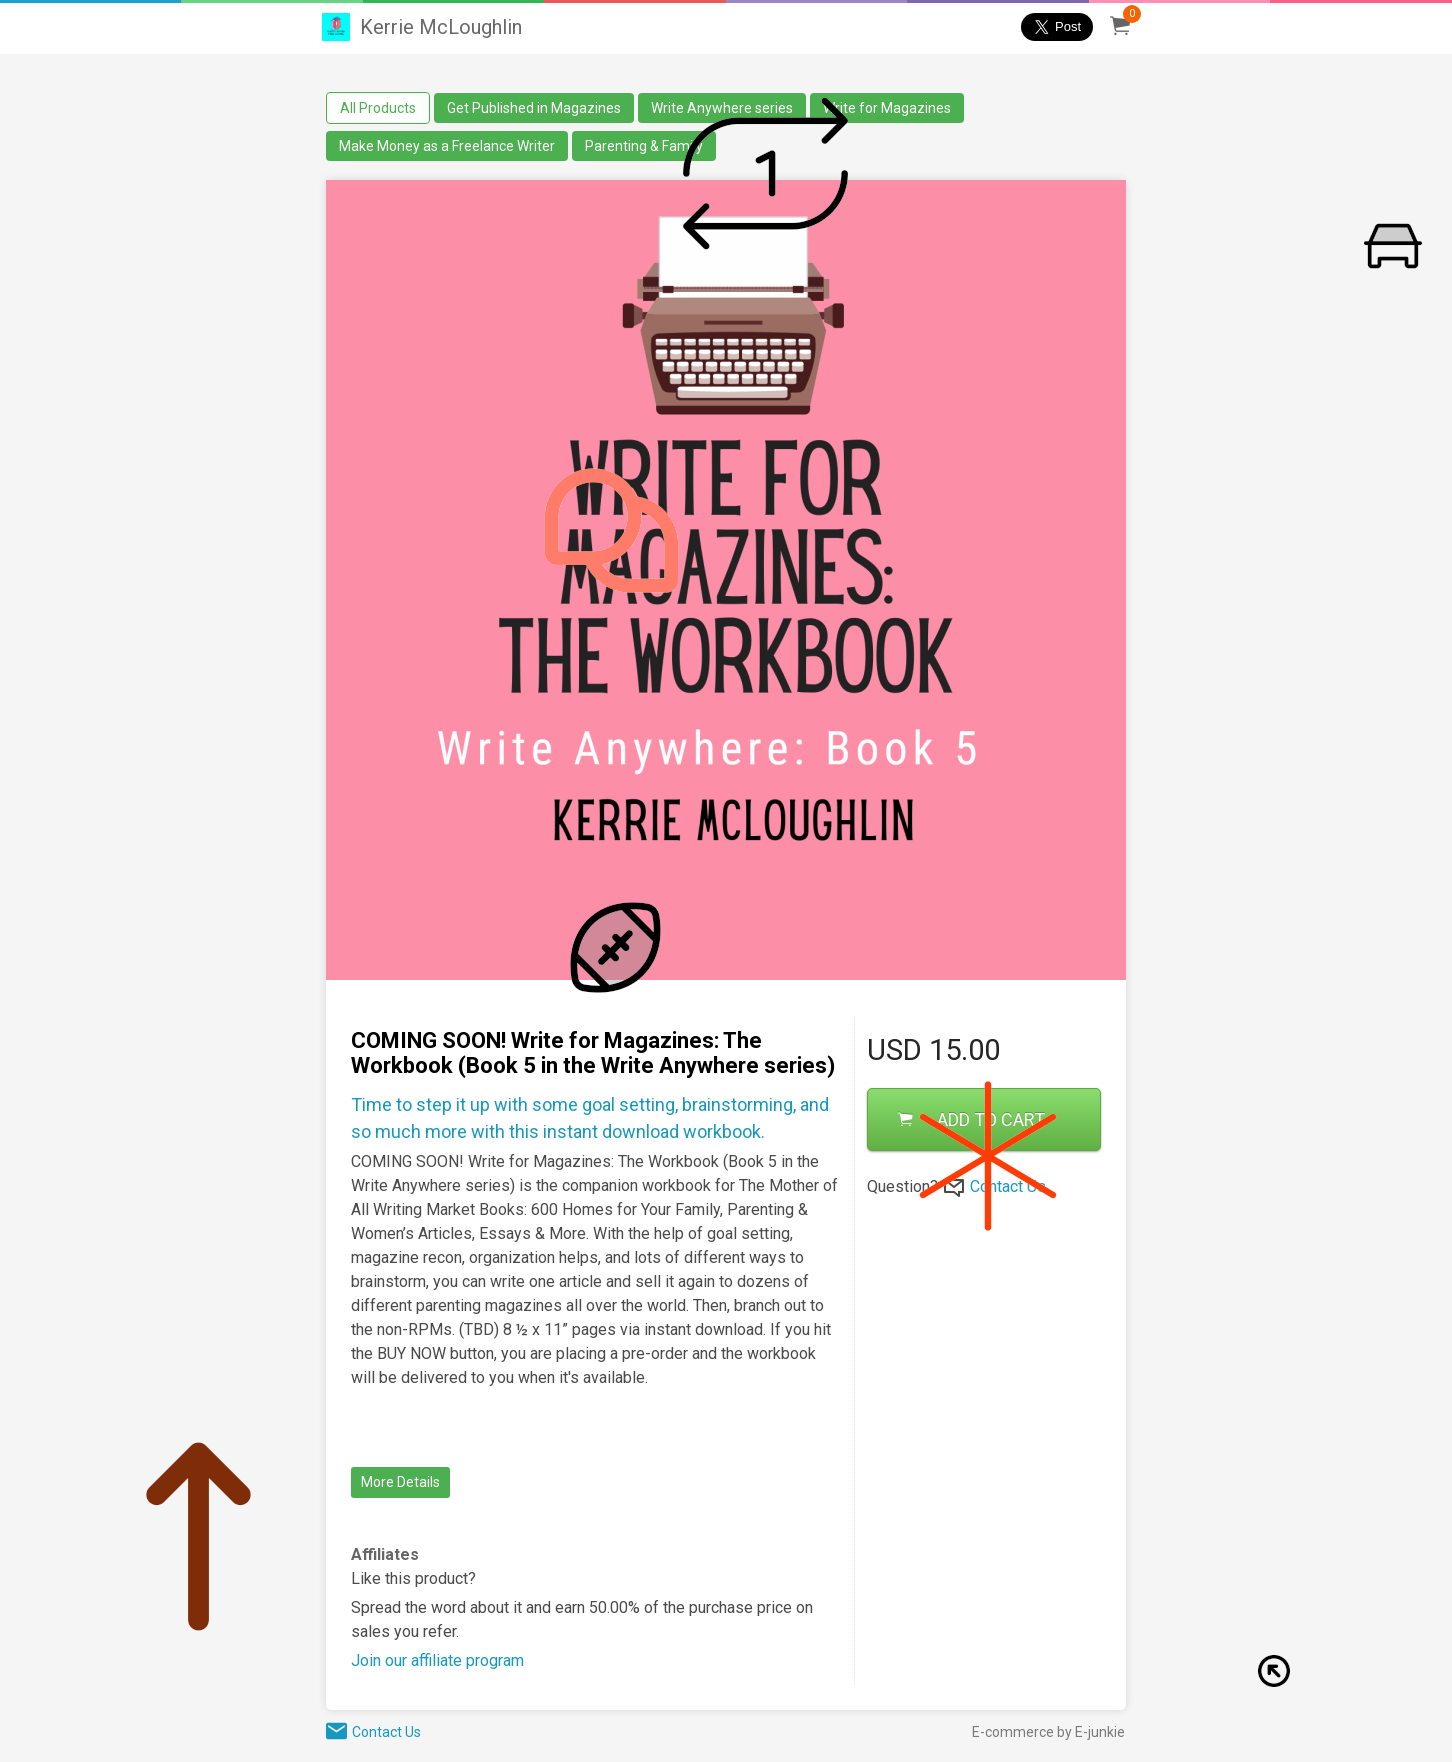 The width and height of the screenshot is (1452, 1762). Describe the element at coordinates (615, 947) in the screenshot. I see `view football scores or updates` at that location.